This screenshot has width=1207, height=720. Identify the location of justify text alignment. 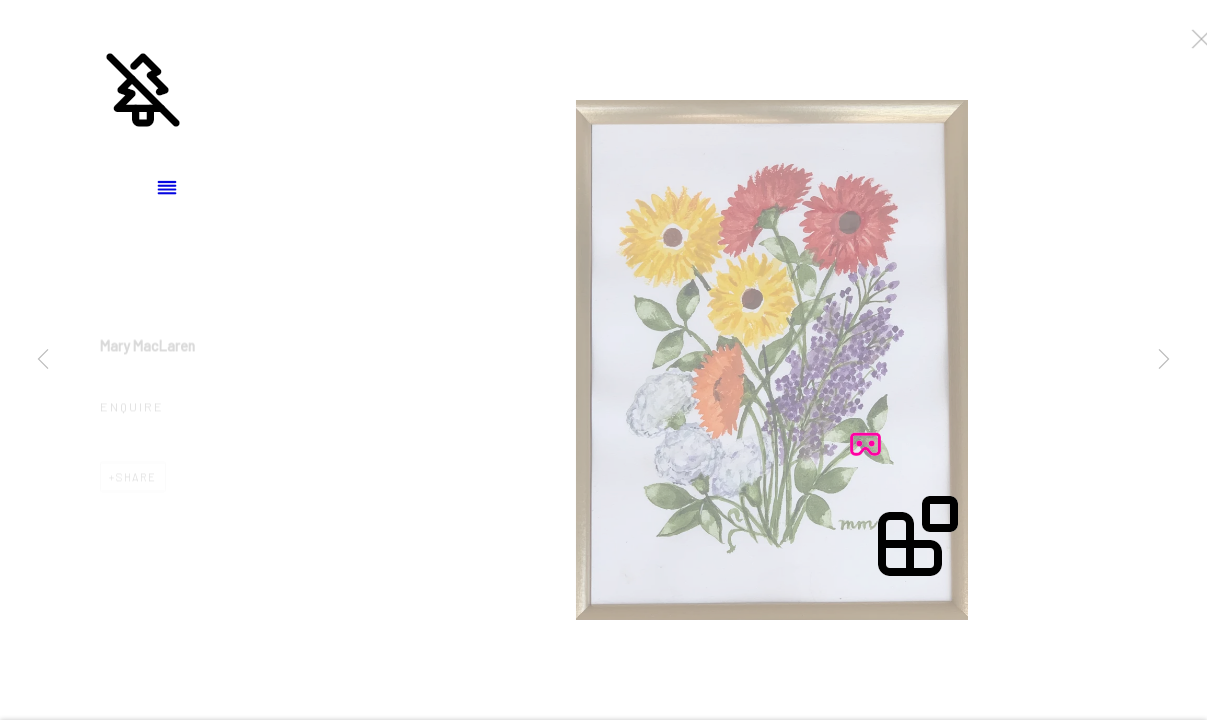
(167, 188).